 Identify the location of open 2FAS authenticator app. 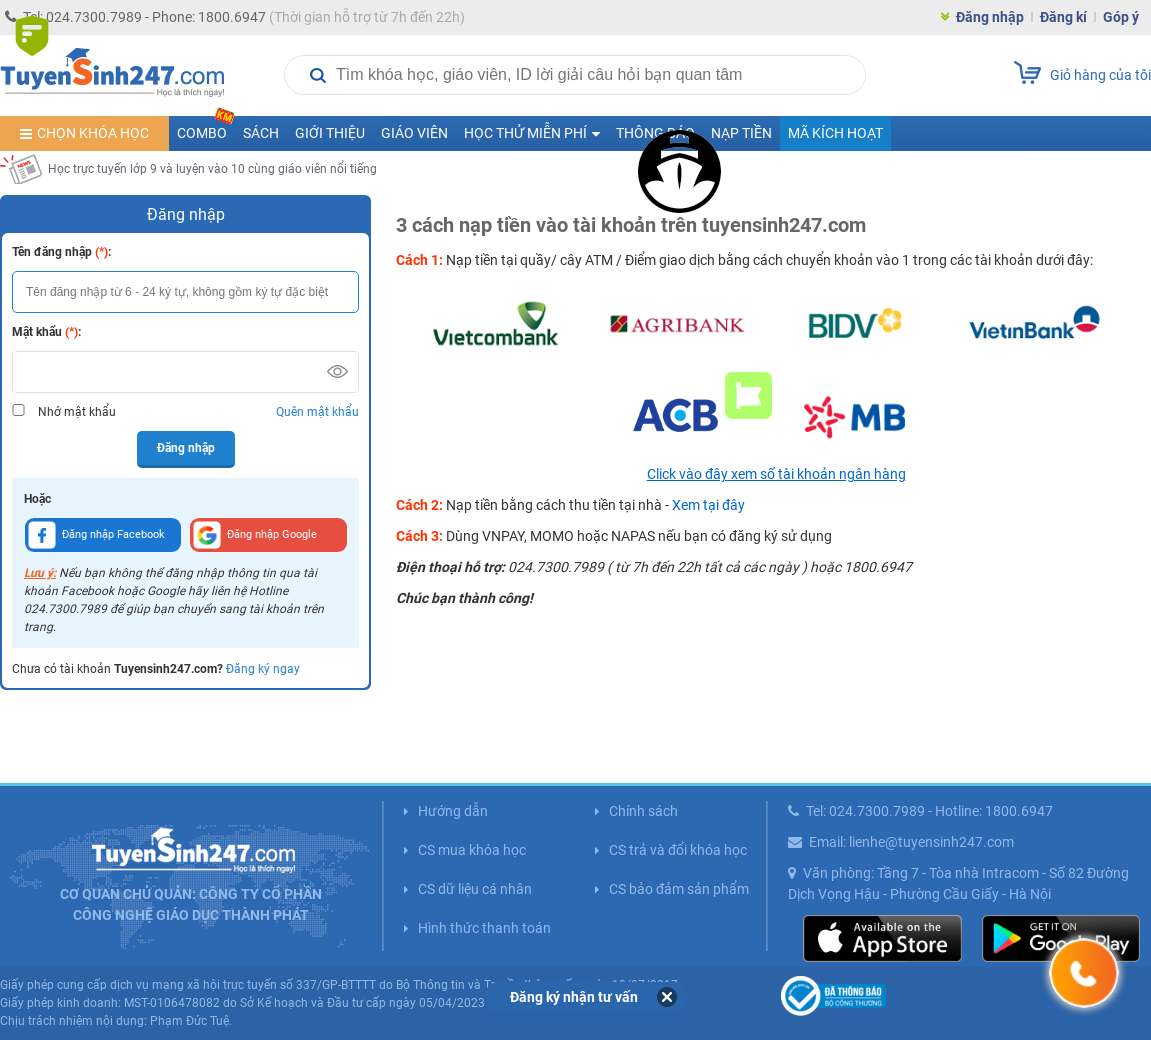
(32, 36).